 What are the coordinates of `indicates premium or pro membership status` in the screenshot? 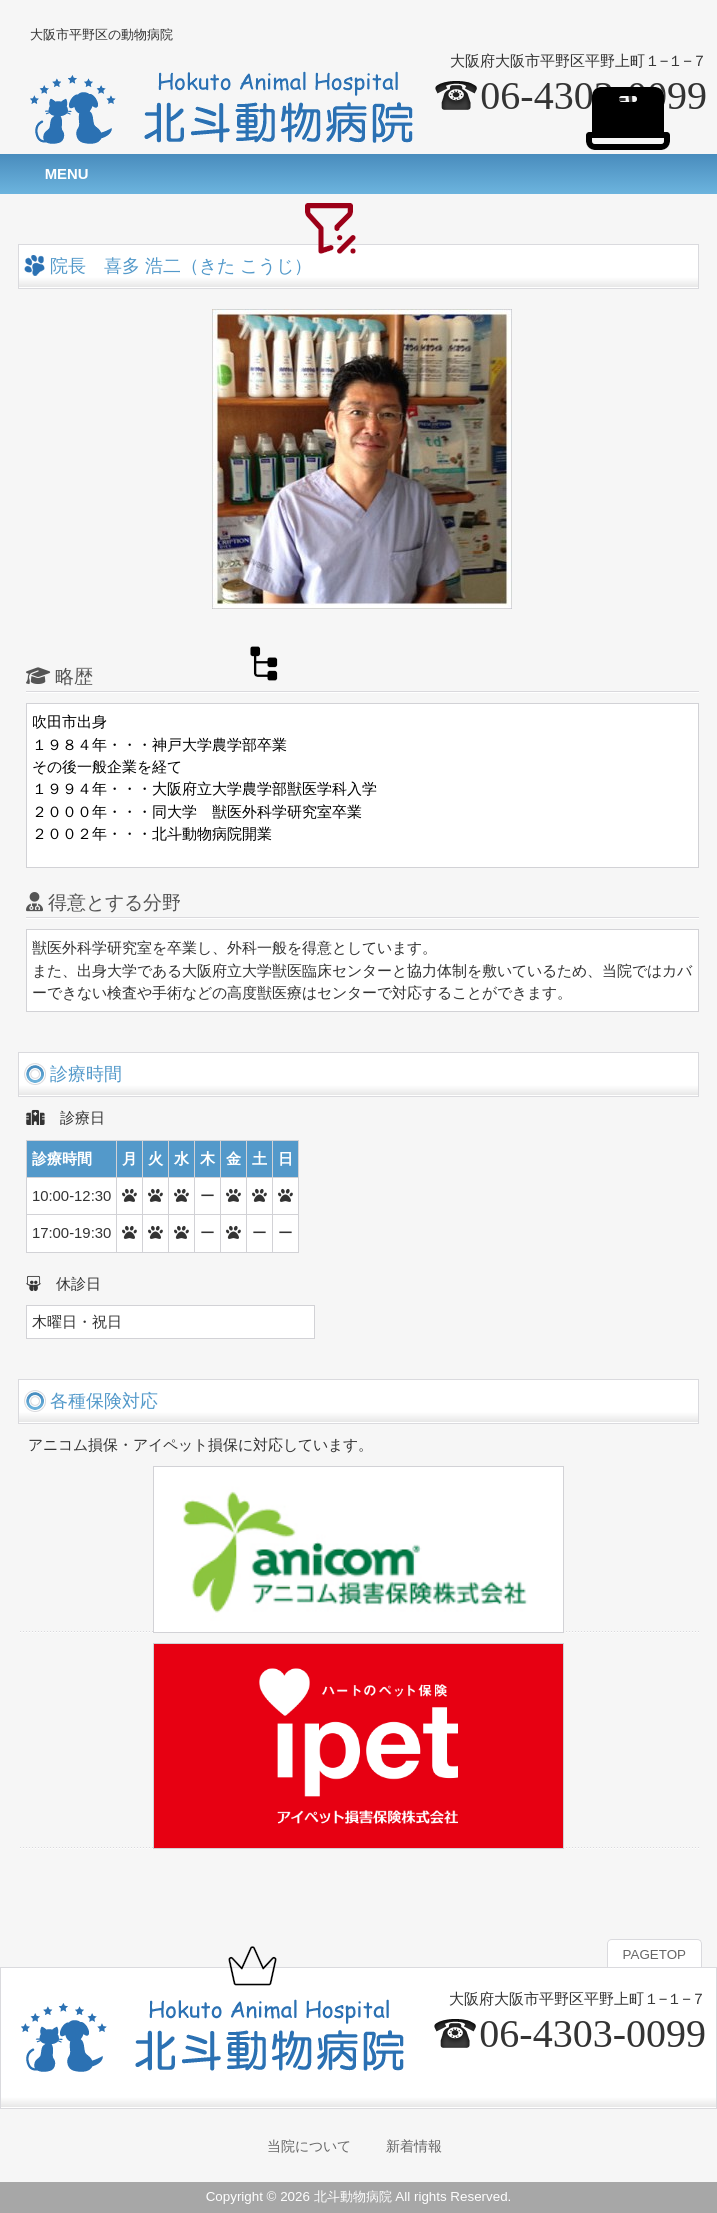 It's located at (252, 1968).